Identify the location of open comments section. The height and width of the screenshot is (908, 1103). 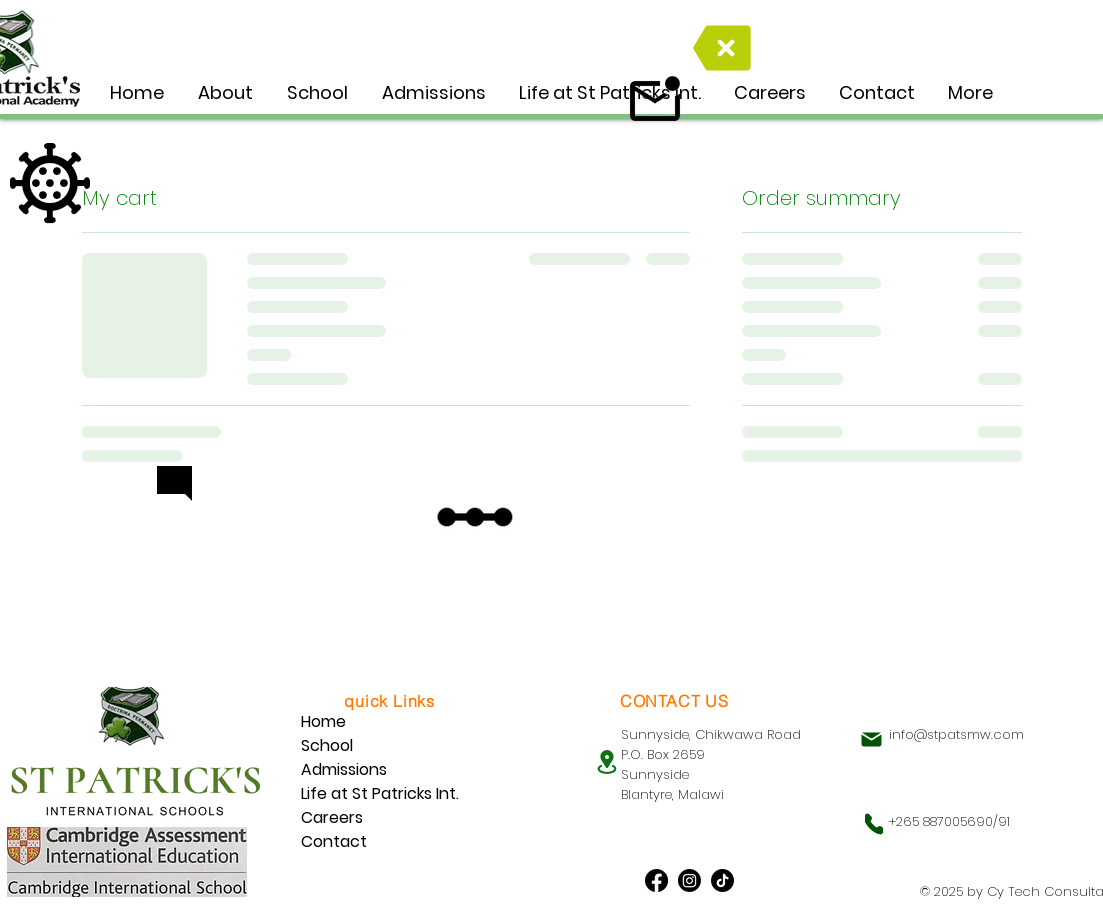
(174, 483).